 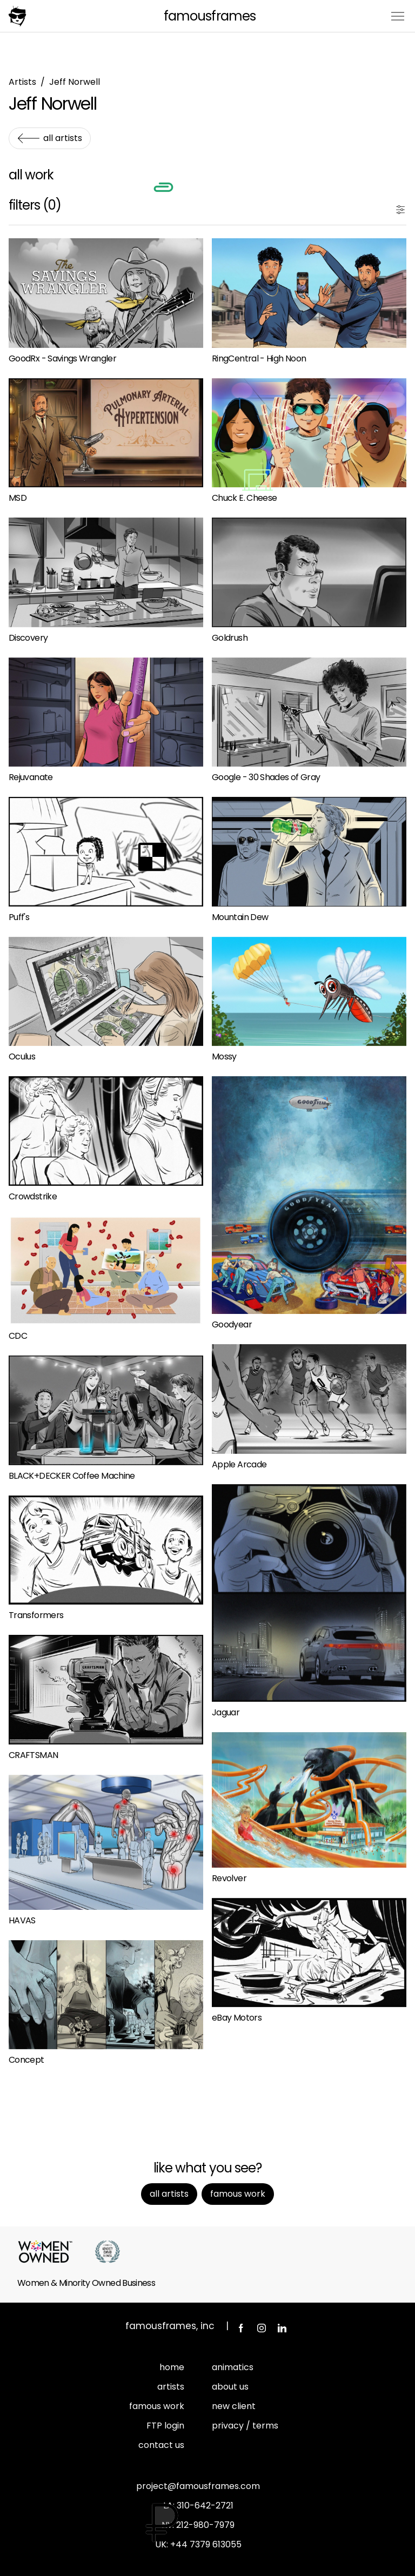 What do you see at coordinates (162, 2523) in the screenshot?
I see `view price in russian rubles` at bounding box center [162, 2523].